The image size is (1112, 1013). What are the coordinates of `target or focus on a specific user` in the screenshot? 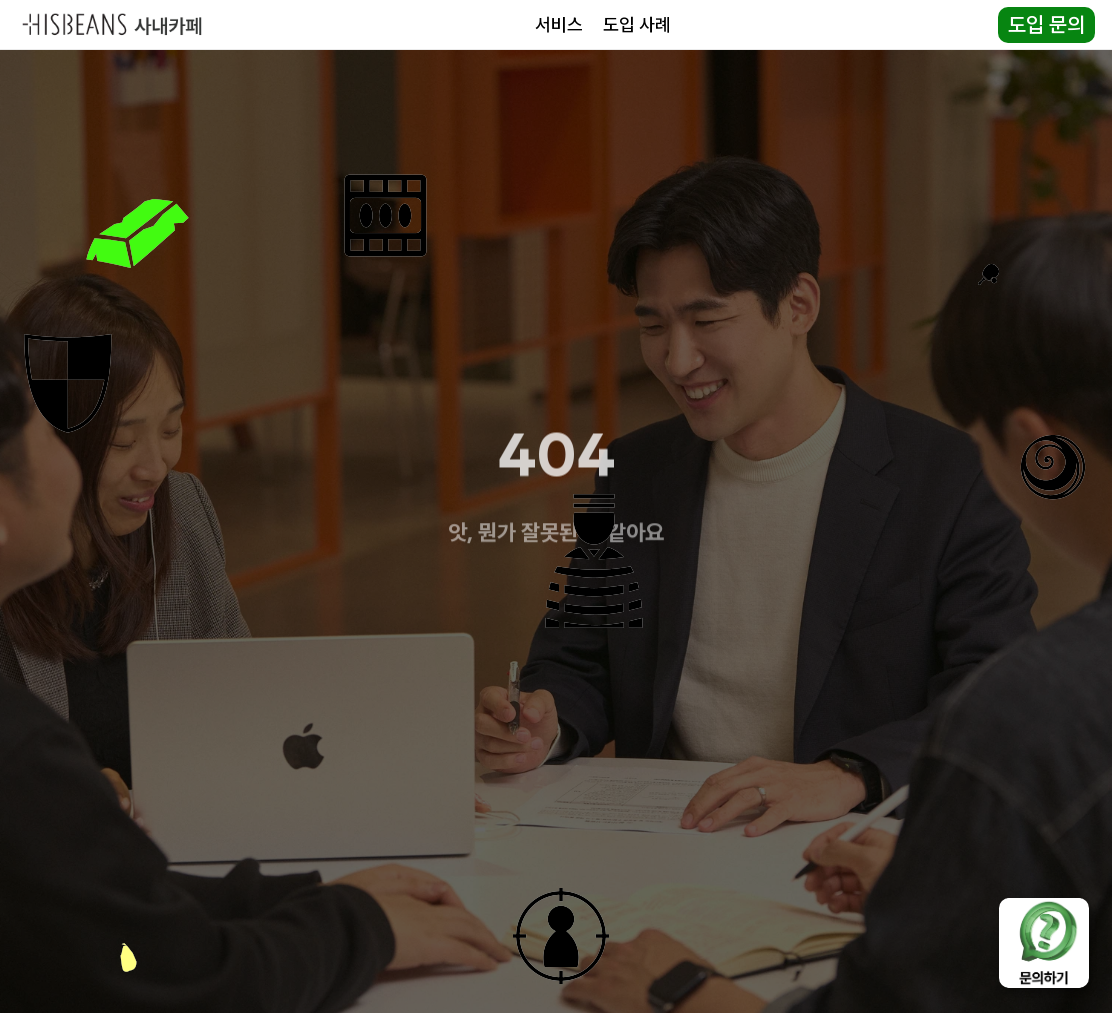 It's located at (561, 936).